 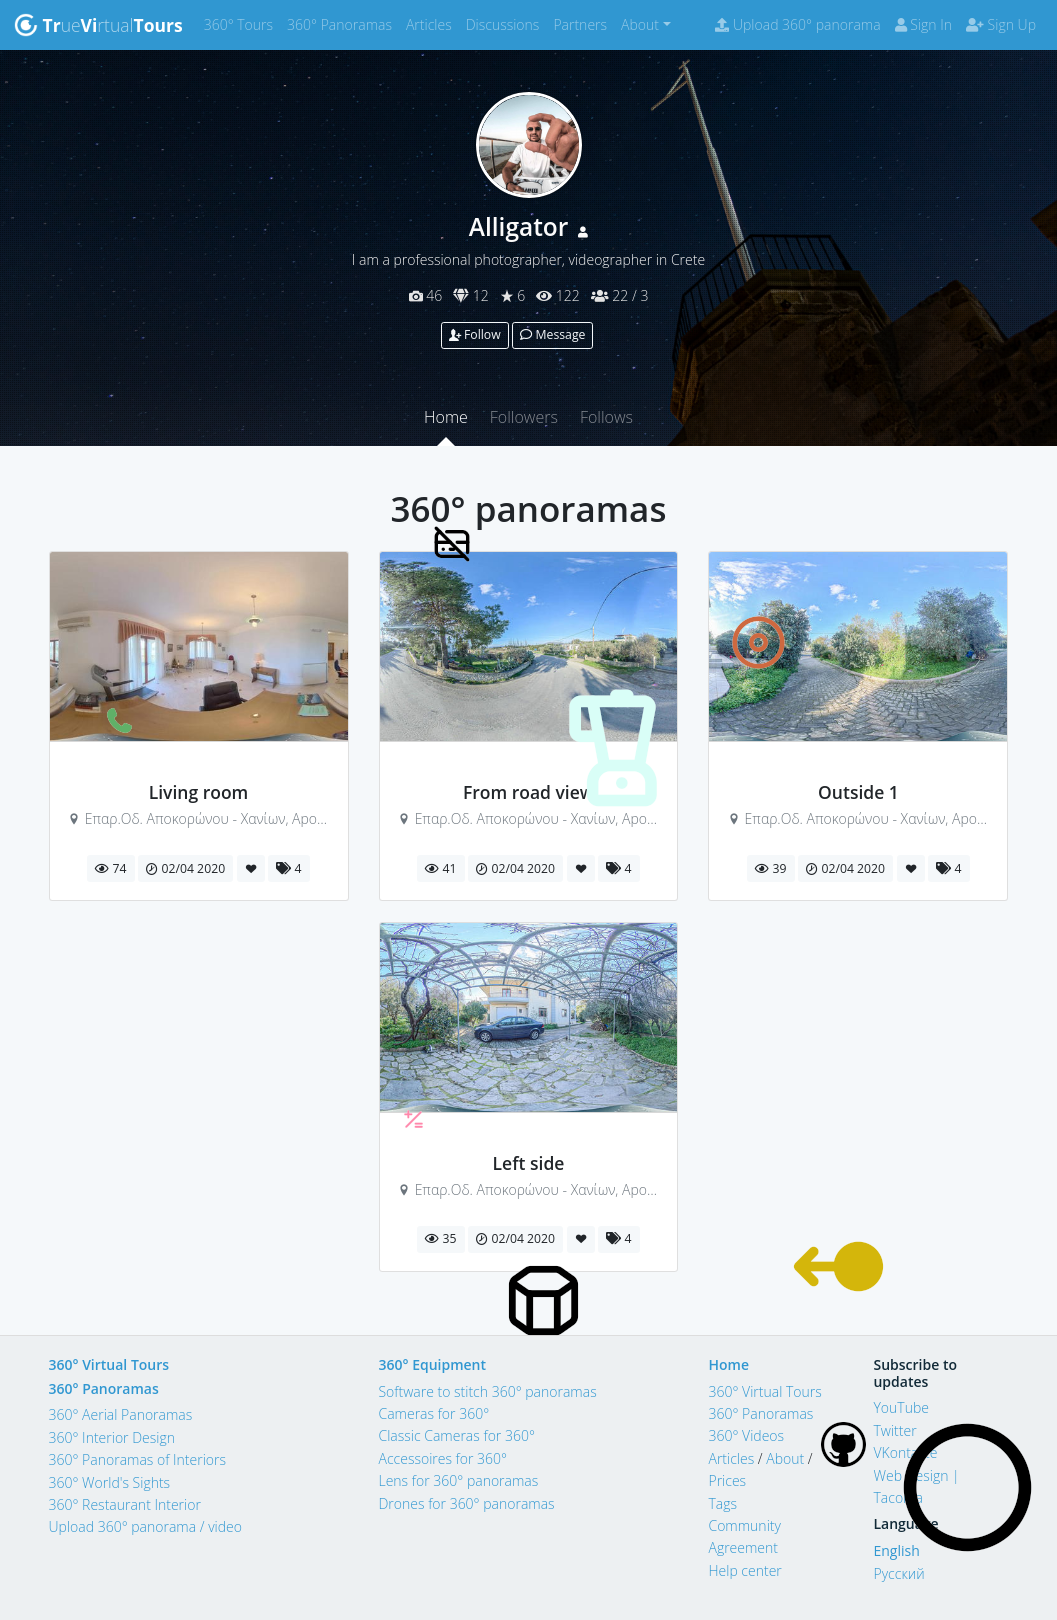 I want to click on open GitHub repository, so click(x=843, y=1444).